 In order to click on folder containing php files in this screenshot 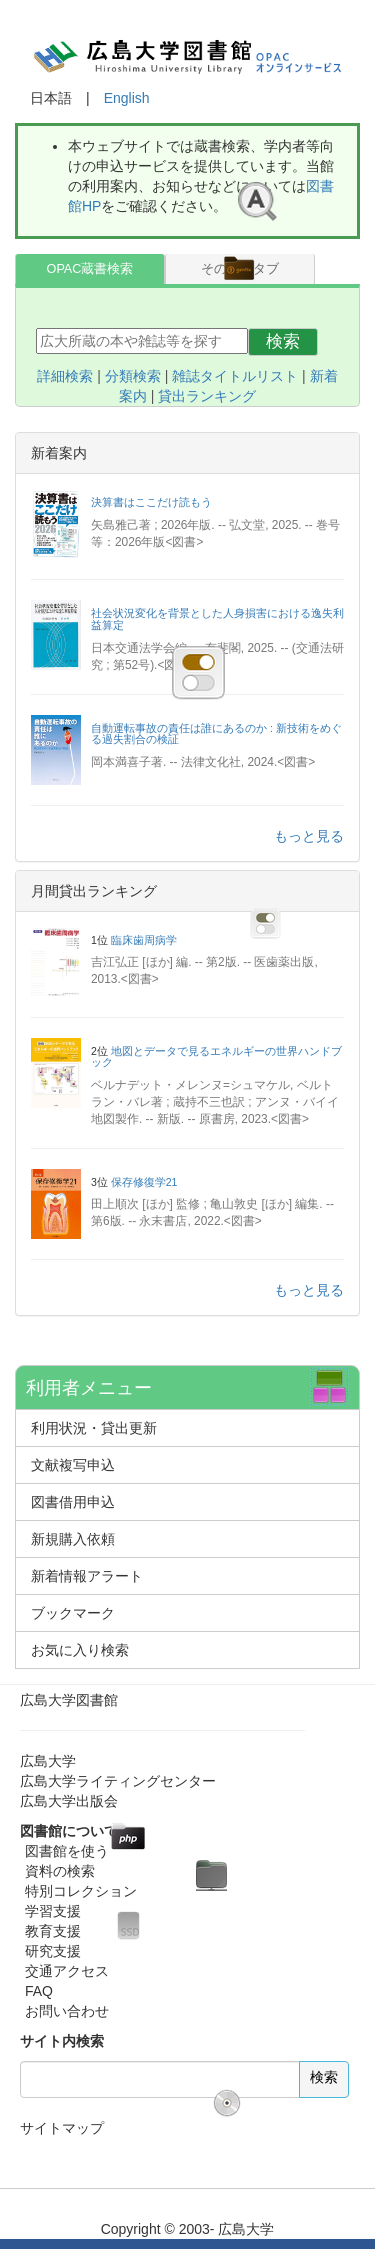, I will do `click(128, 1837)`.